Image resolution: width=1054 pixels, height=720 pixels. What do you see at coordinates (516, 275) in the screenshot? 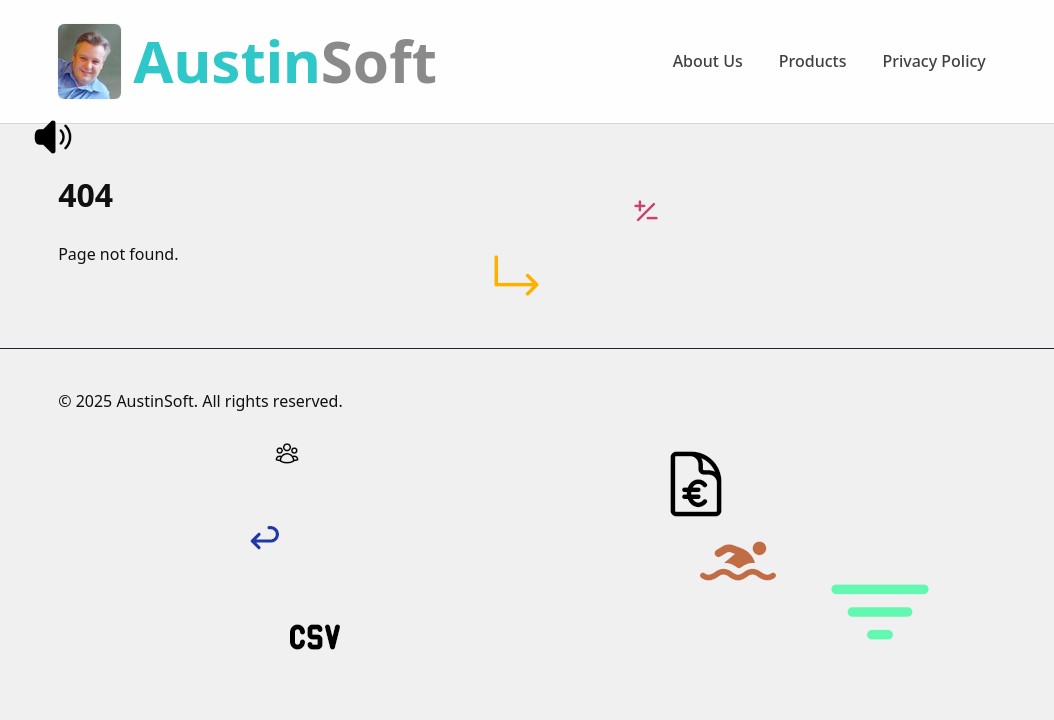
I see `redirect or forward content` at bounding box center [516, 275].